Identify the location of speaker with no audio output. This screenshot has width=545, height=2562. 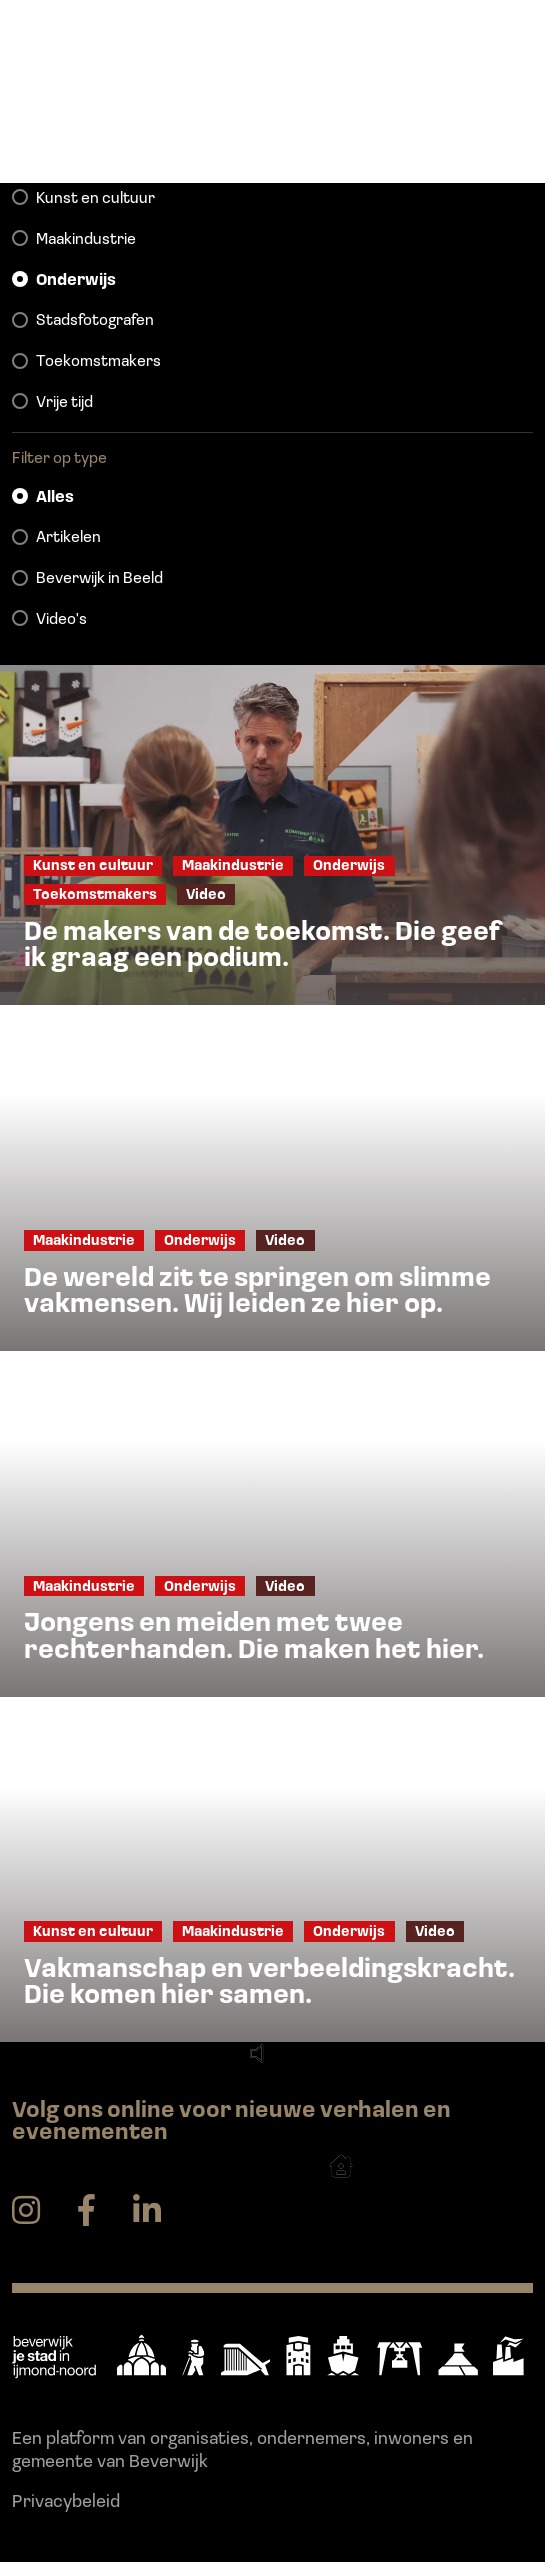
(259, 2053).